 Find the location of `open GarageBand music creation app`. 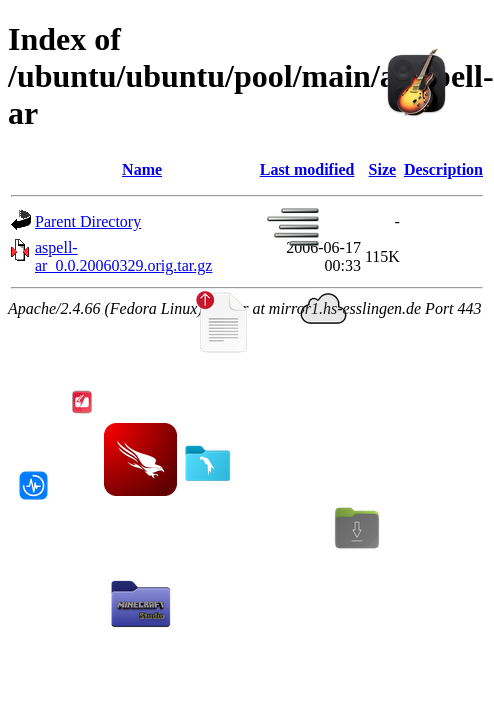

open GarageBand music creation app is located at coordinates (416, 83).